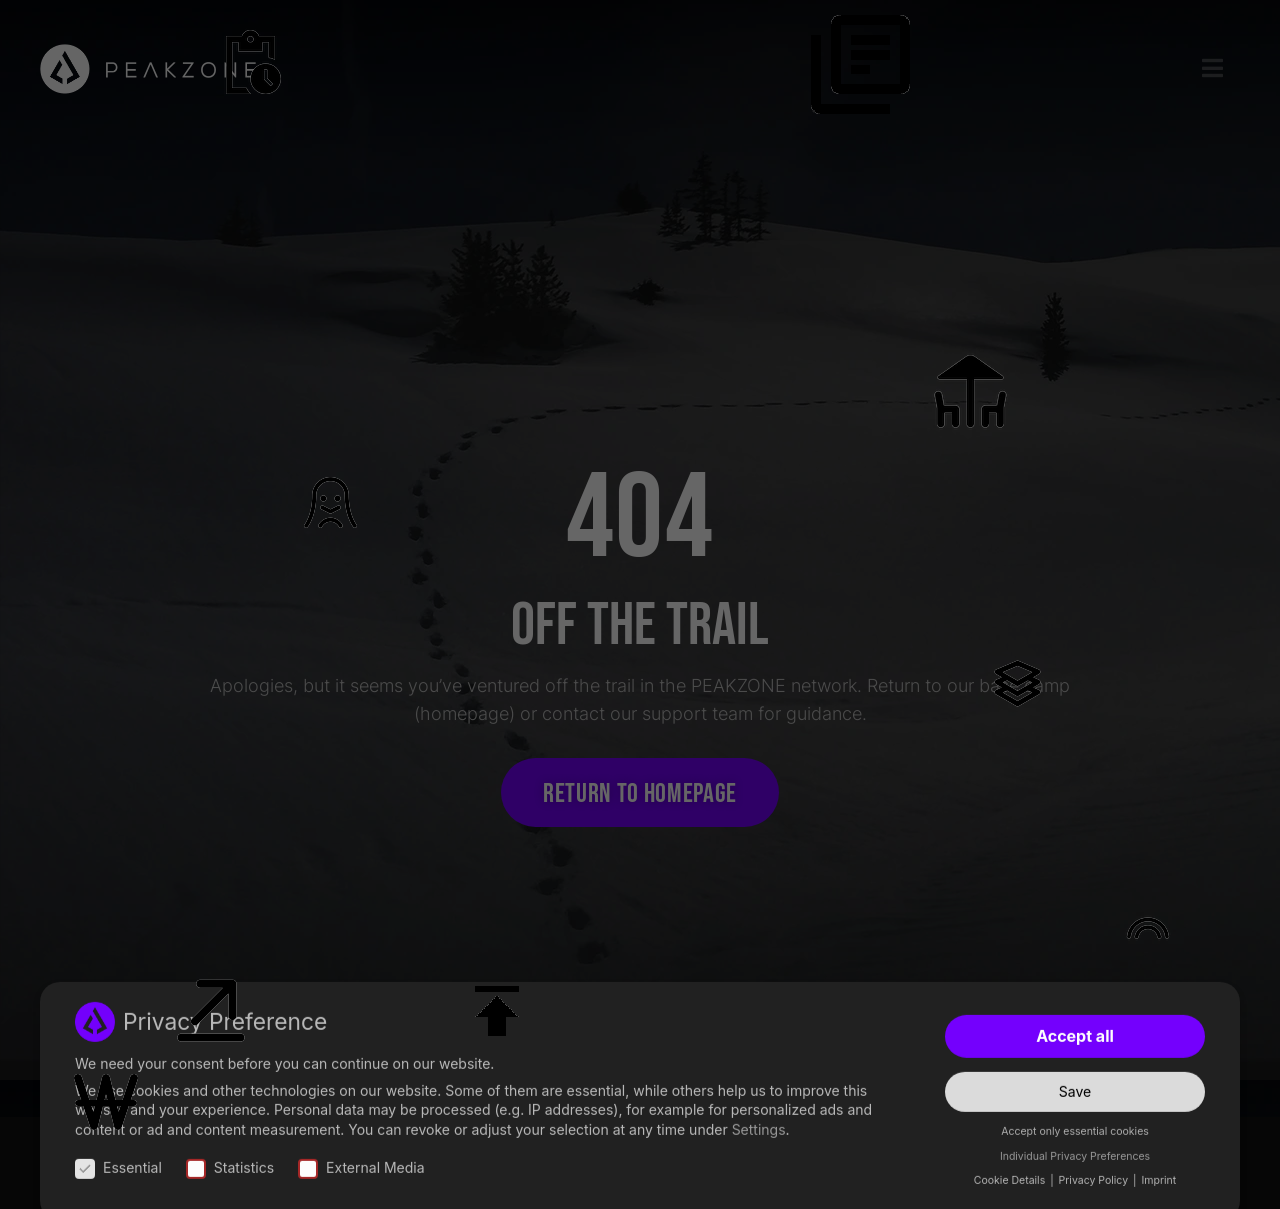  What do you see at coordinates (330, 505) in the screenshot?
I see `indicates linux operating system compatibility` at bounding box center [330, 505].